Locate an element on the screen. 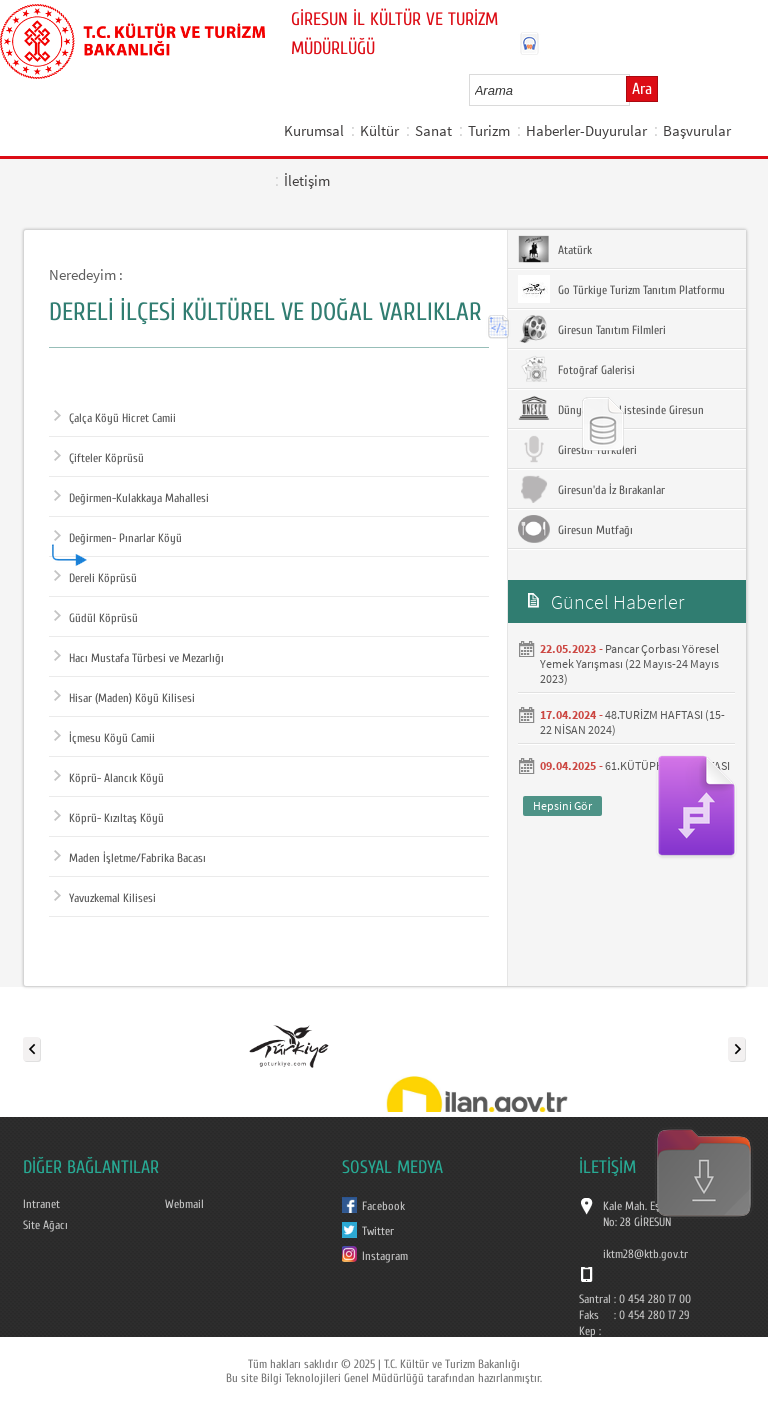 Image resolution: width=768 pixels, height=1405 pixels. open a database file is located at coordinates (603, 424).